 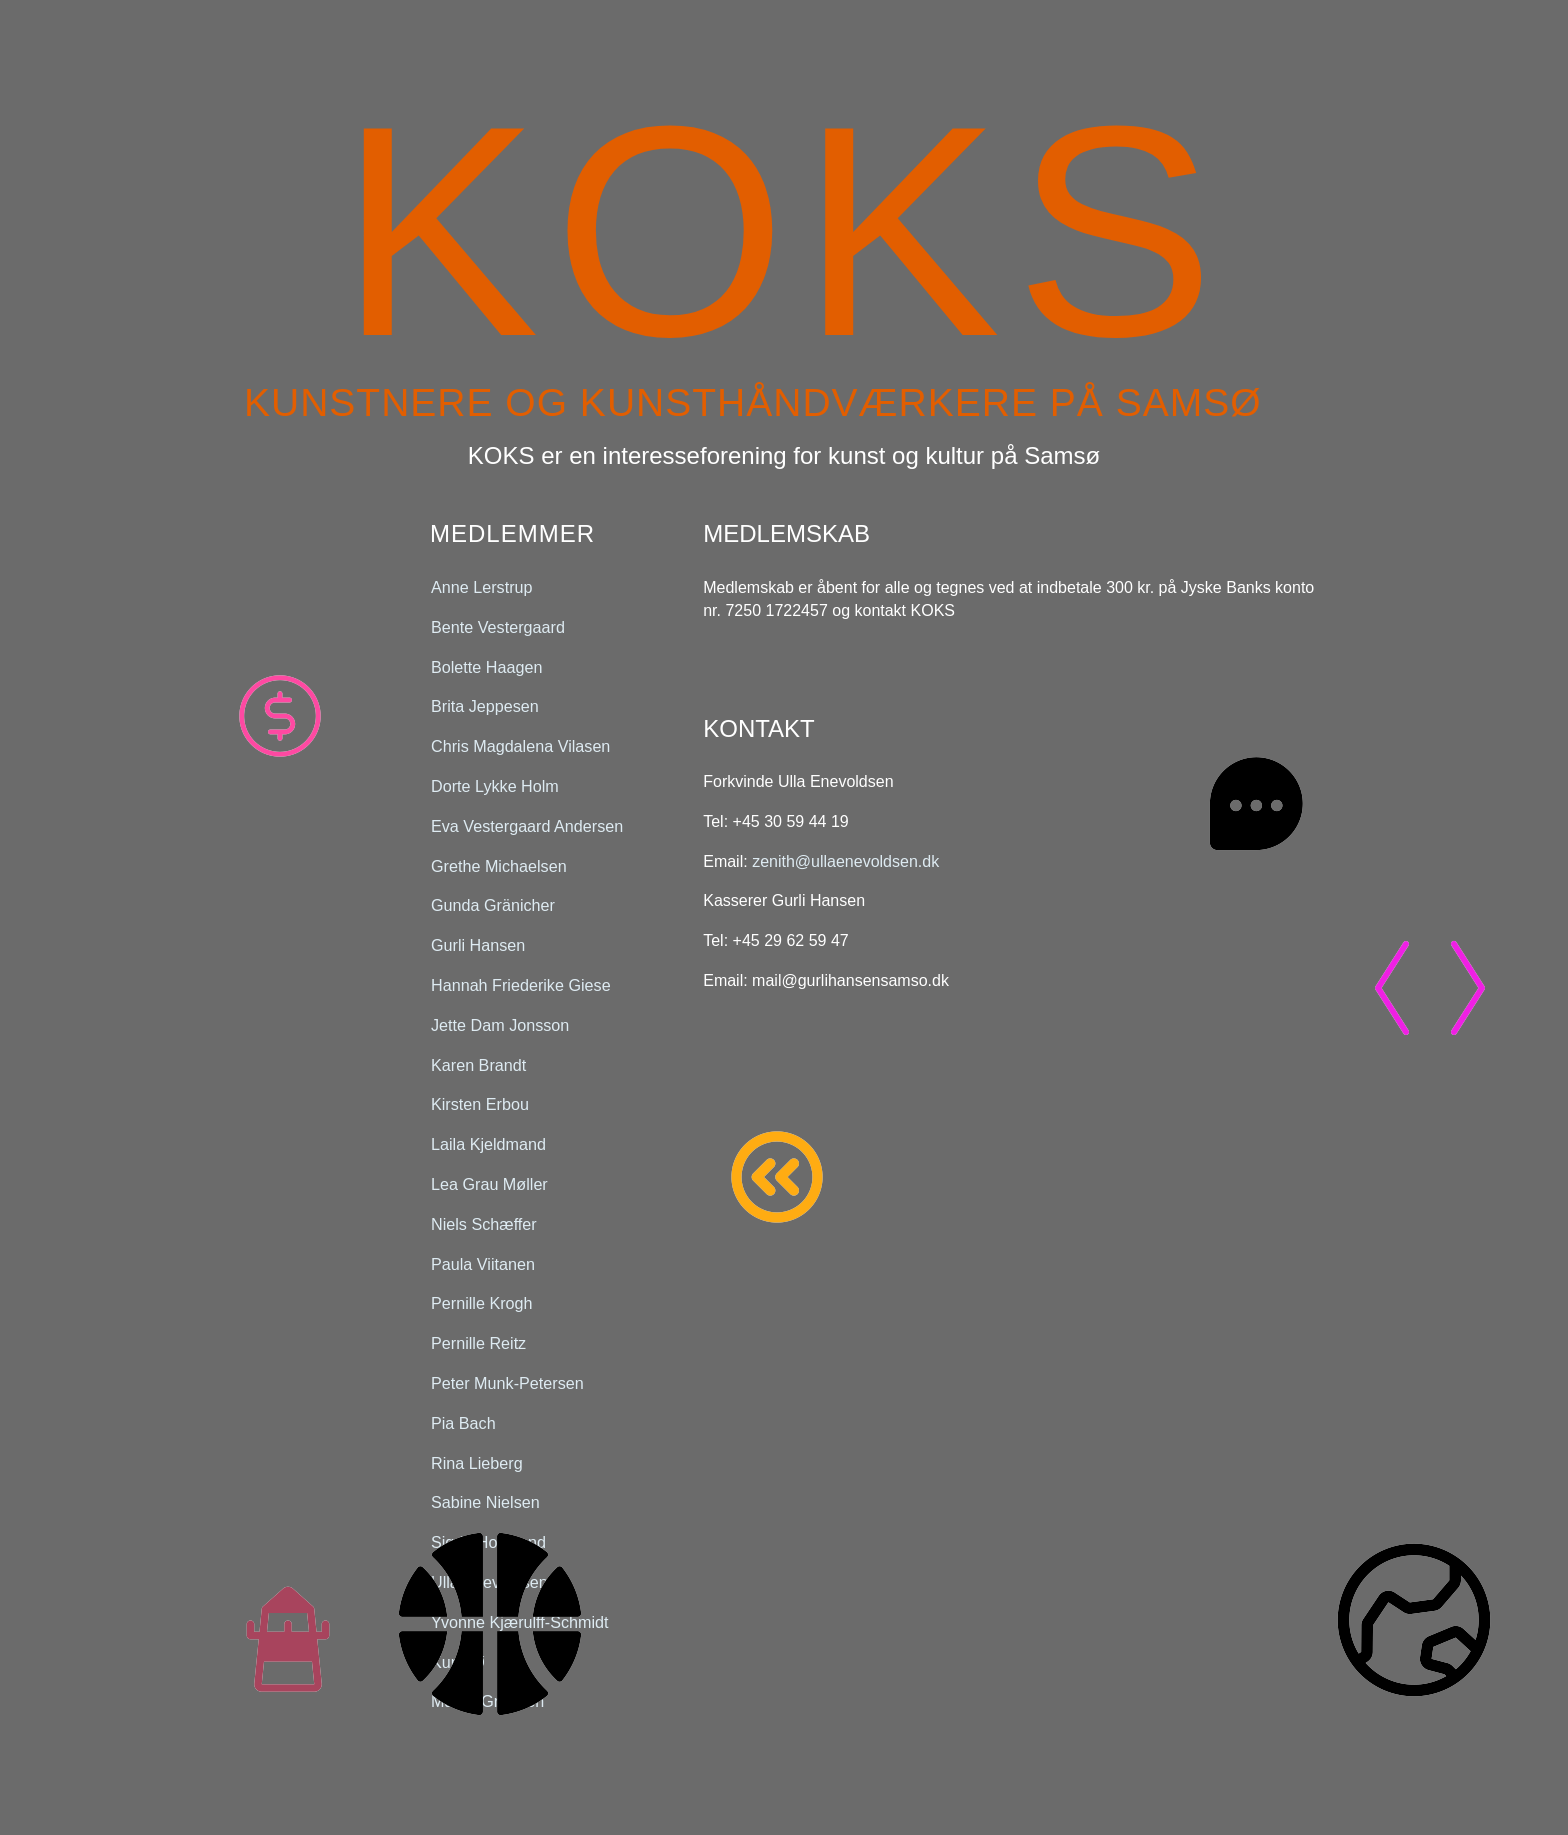 What do you see at coordinates (1430, 988) in the screenshot?
I see `view or edit source code` at bounding box center [1430, 988].